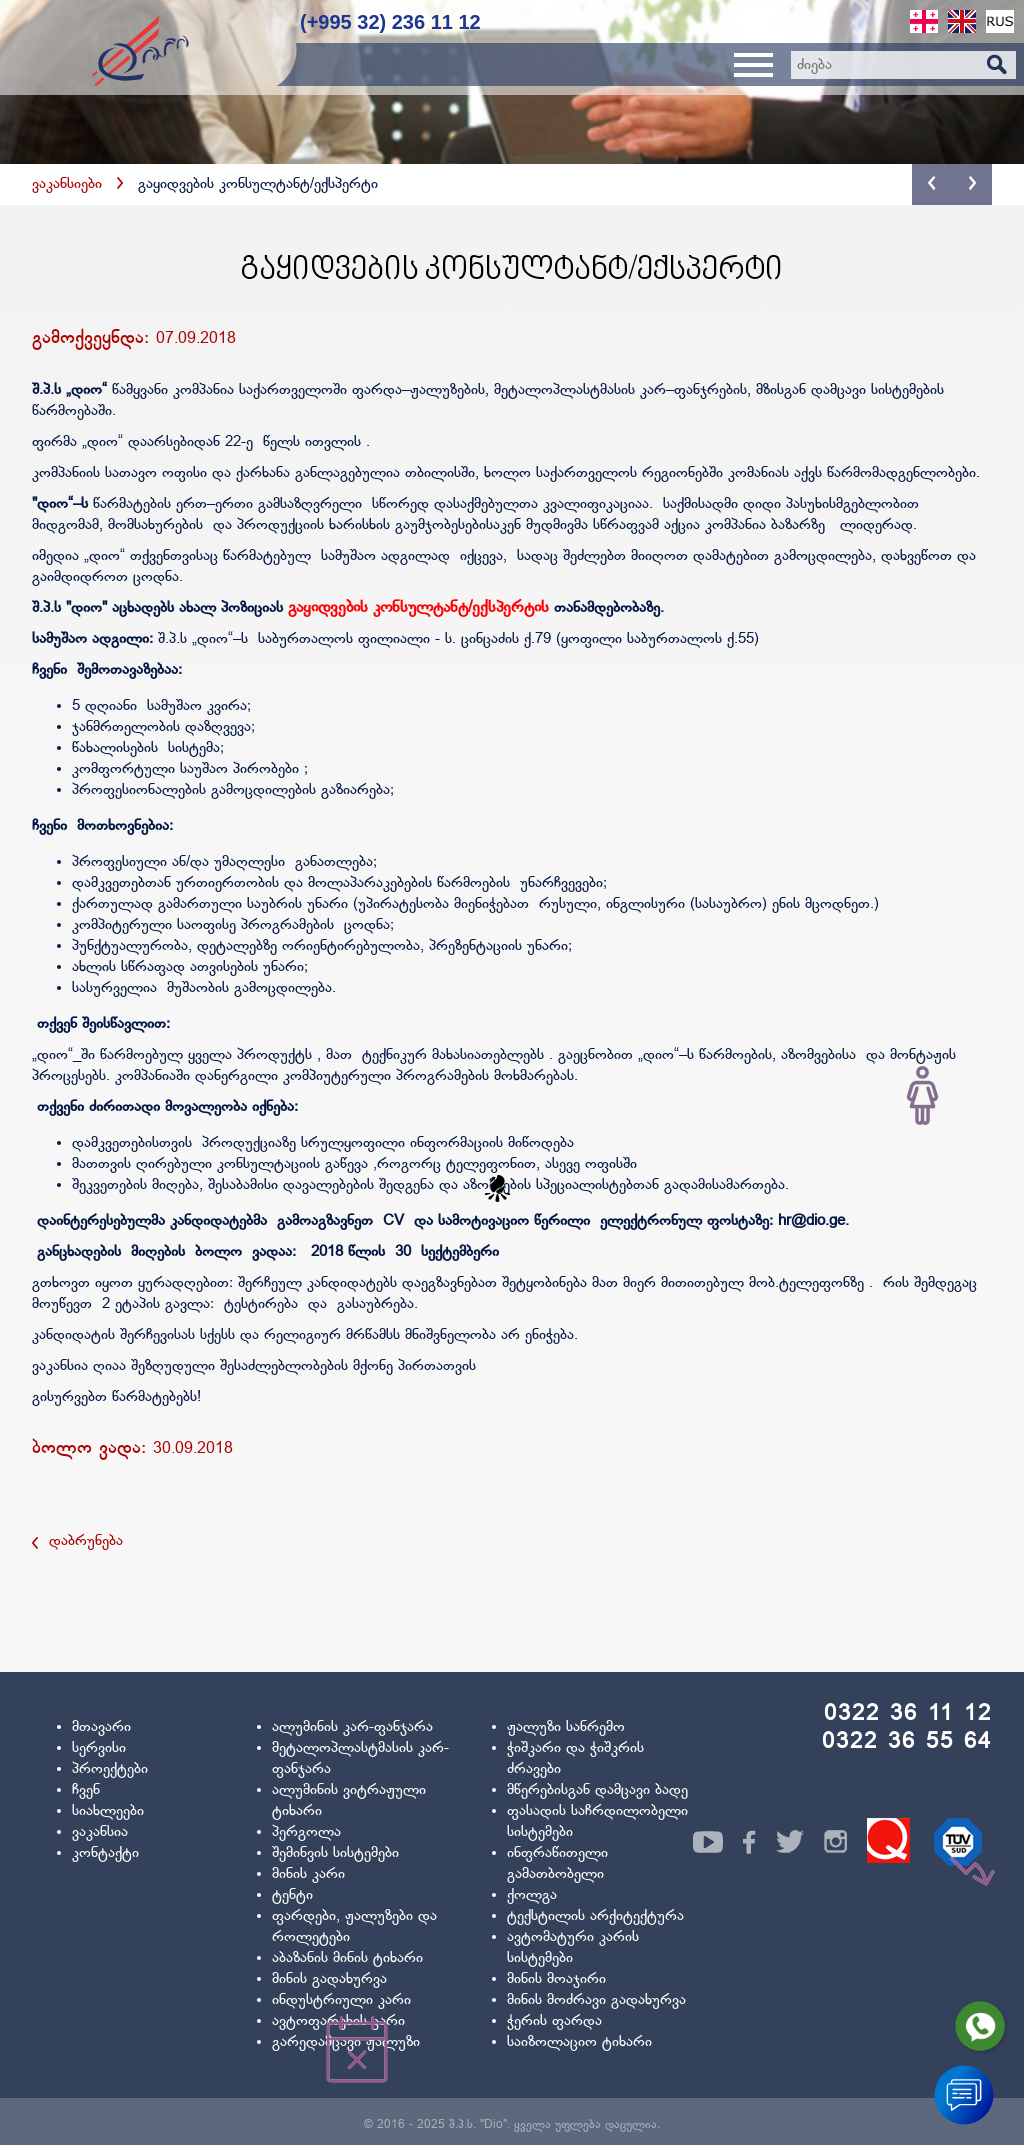 Image resolution: width=1024 pixels, height=2145 pixels. Describe the element at coordinates (497, 1188) in the screenshot. I see `access campfire or outdoor activity features` at that location.